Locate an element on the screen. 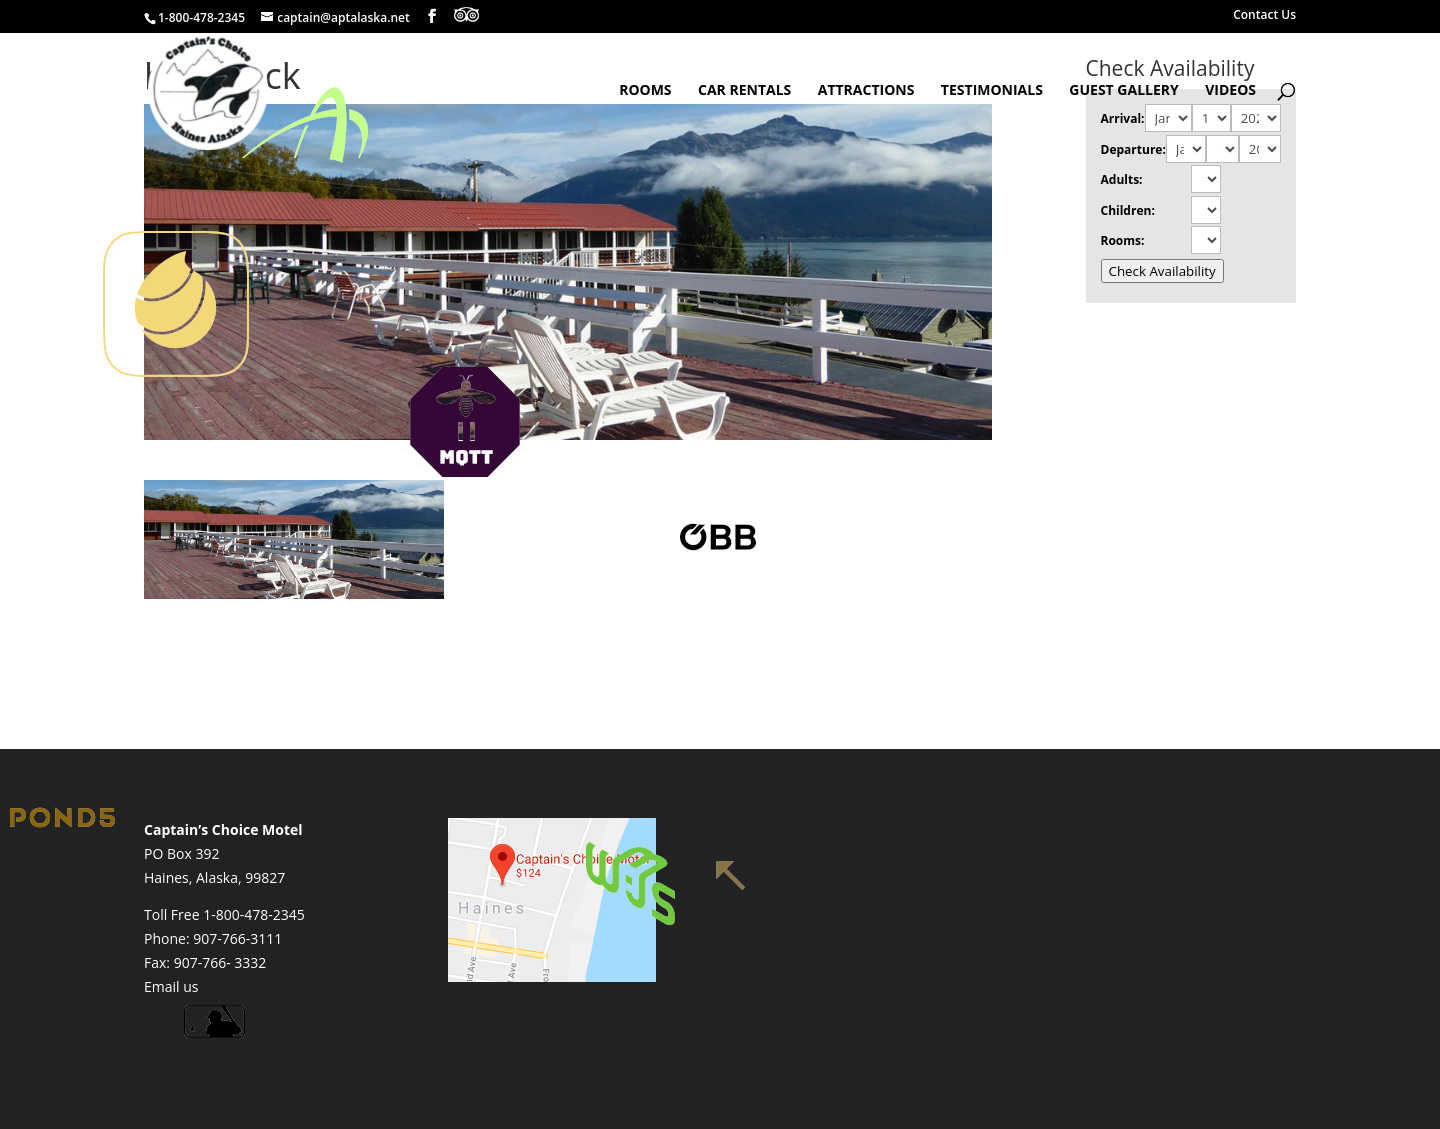 The width and height of the screenshot is (1440, 1129). navigate to ÖBB austrian railway services is located at coordinates (718, 537).